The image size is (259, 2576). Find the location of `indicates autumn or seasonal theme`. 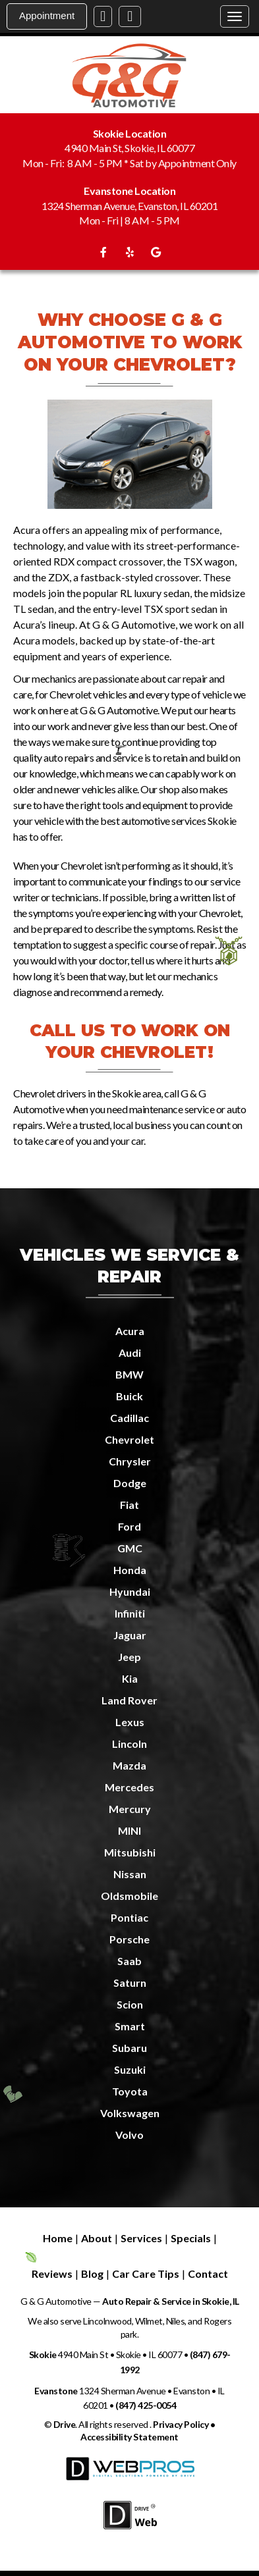

indicates autumn or seasonal theme is located at coordinates (31, 2257).